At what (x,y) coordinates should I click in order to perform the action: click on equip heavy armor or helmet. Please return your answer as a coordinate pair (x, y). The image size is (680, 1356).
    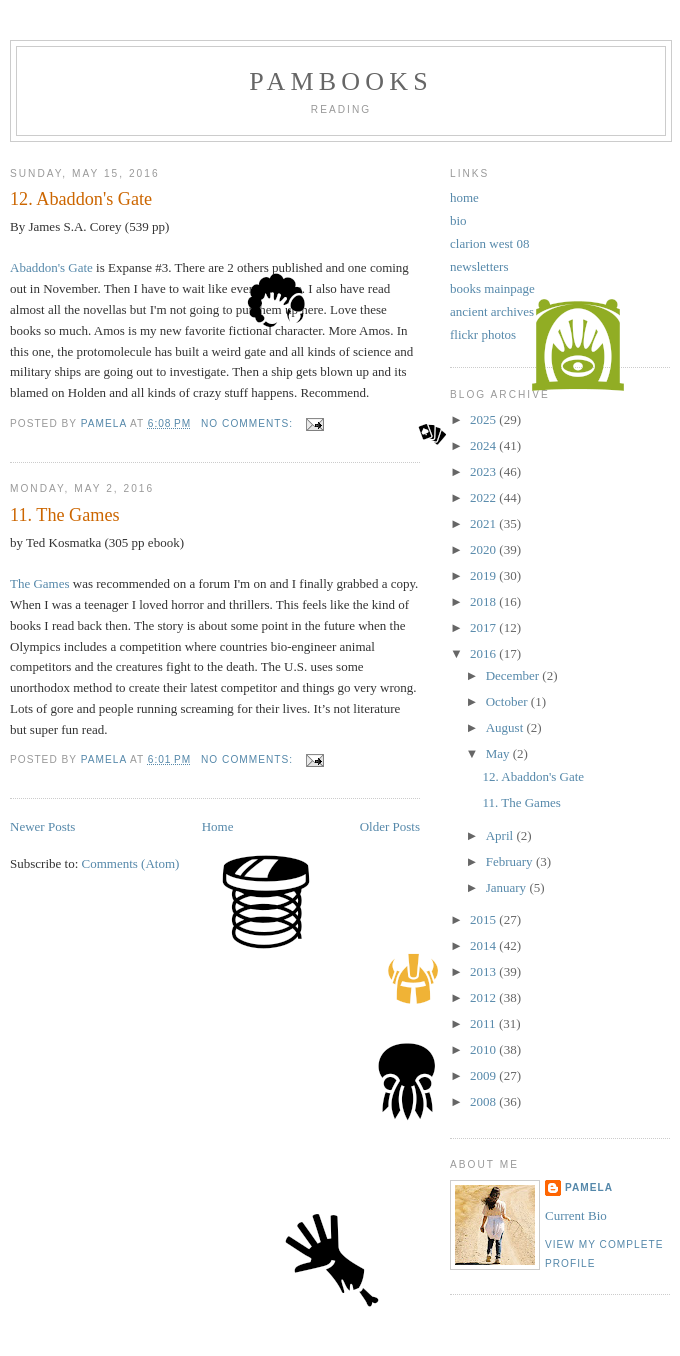
    Looking at the image, I should click on (413, 979).